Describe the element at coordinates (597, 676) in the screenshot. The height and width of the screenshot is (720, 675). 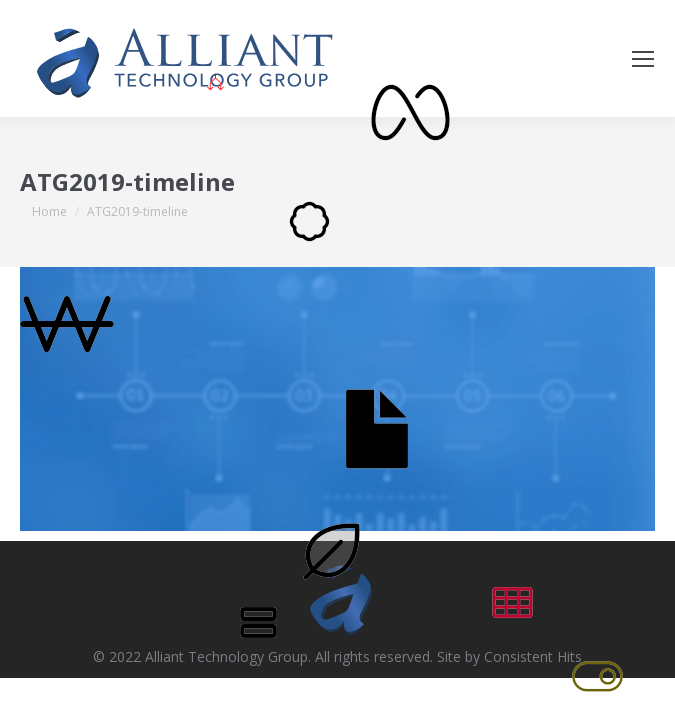
I see `toggle a setting on` at that location.